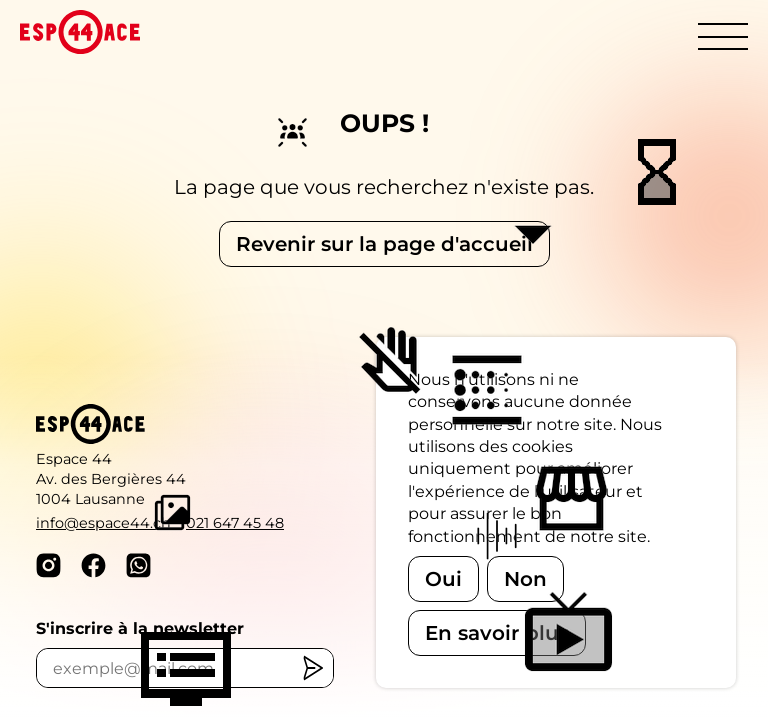 This screenshot has height=720, width=768. What do you see at coordinates (487, 390) in the screenshot?
I see `apply linear blur effect to image` at bounding box center [487, 390].